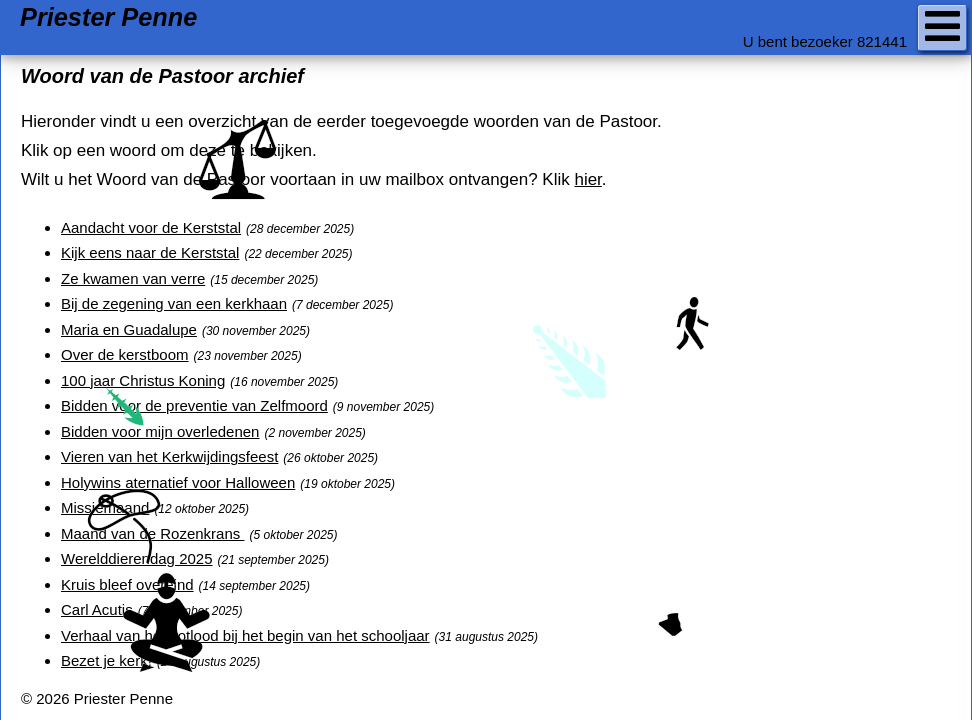  Describe the element at coordinates (569, 361) in the screenshot. I see `activate beam or energy attack` at that location.